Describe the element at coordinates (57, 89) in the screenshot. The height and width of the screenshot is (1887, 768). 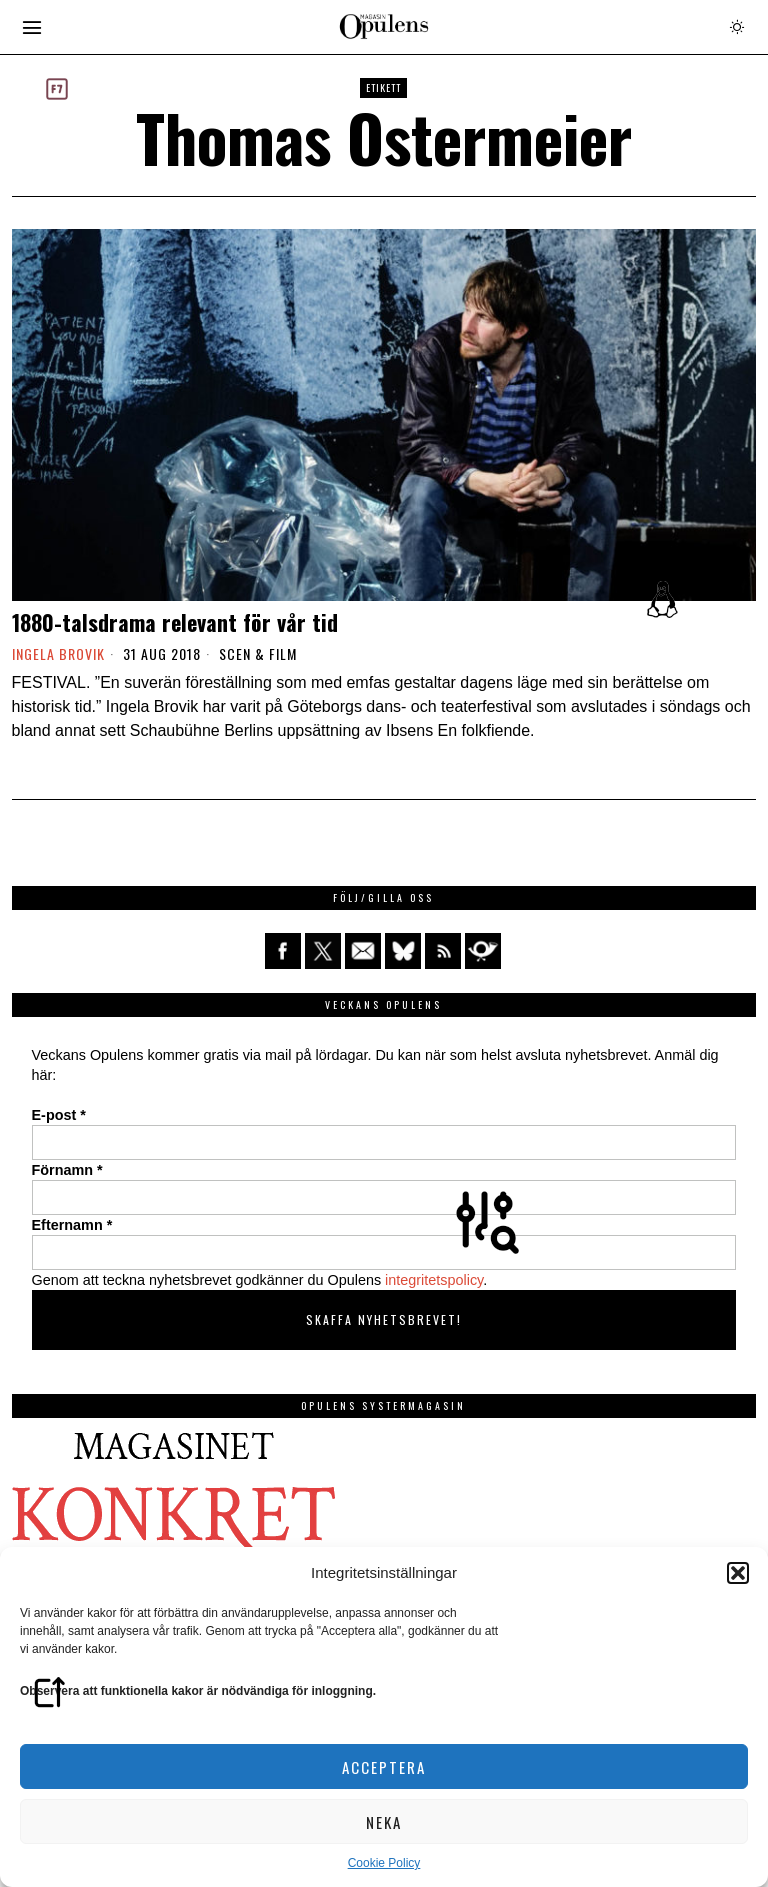
I see `press F7 function key` at that location.